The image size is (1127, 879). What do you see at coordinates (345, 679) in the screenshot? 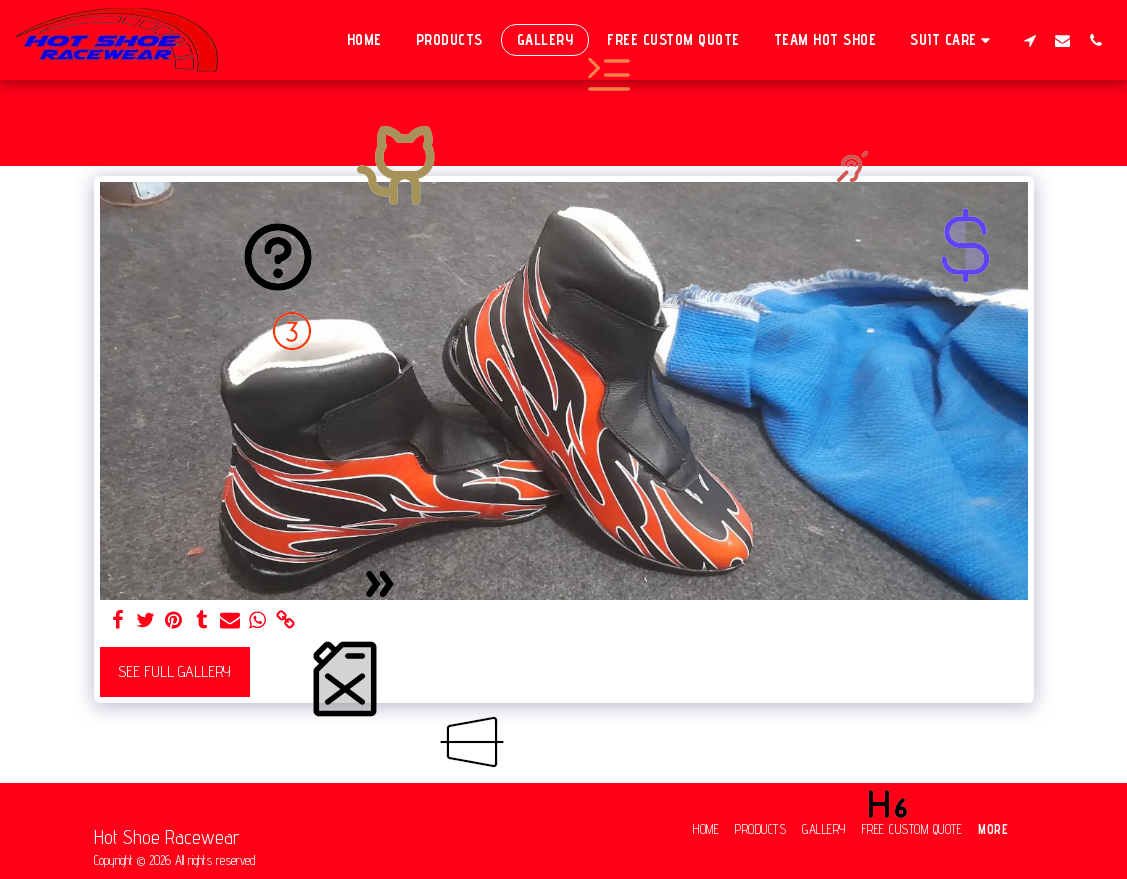
I see `indicates fuel or gas-related settings` at bounding box center [345, 679].